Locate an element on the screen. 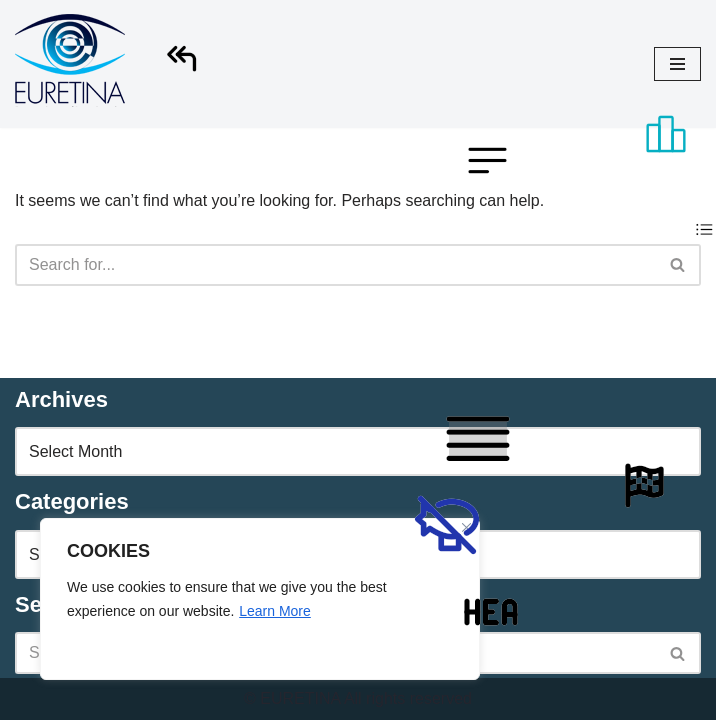 Image resolution: width=716 pixels, height=720 pixels. view rankings or leaderboard is located at coordinates (666, 134).